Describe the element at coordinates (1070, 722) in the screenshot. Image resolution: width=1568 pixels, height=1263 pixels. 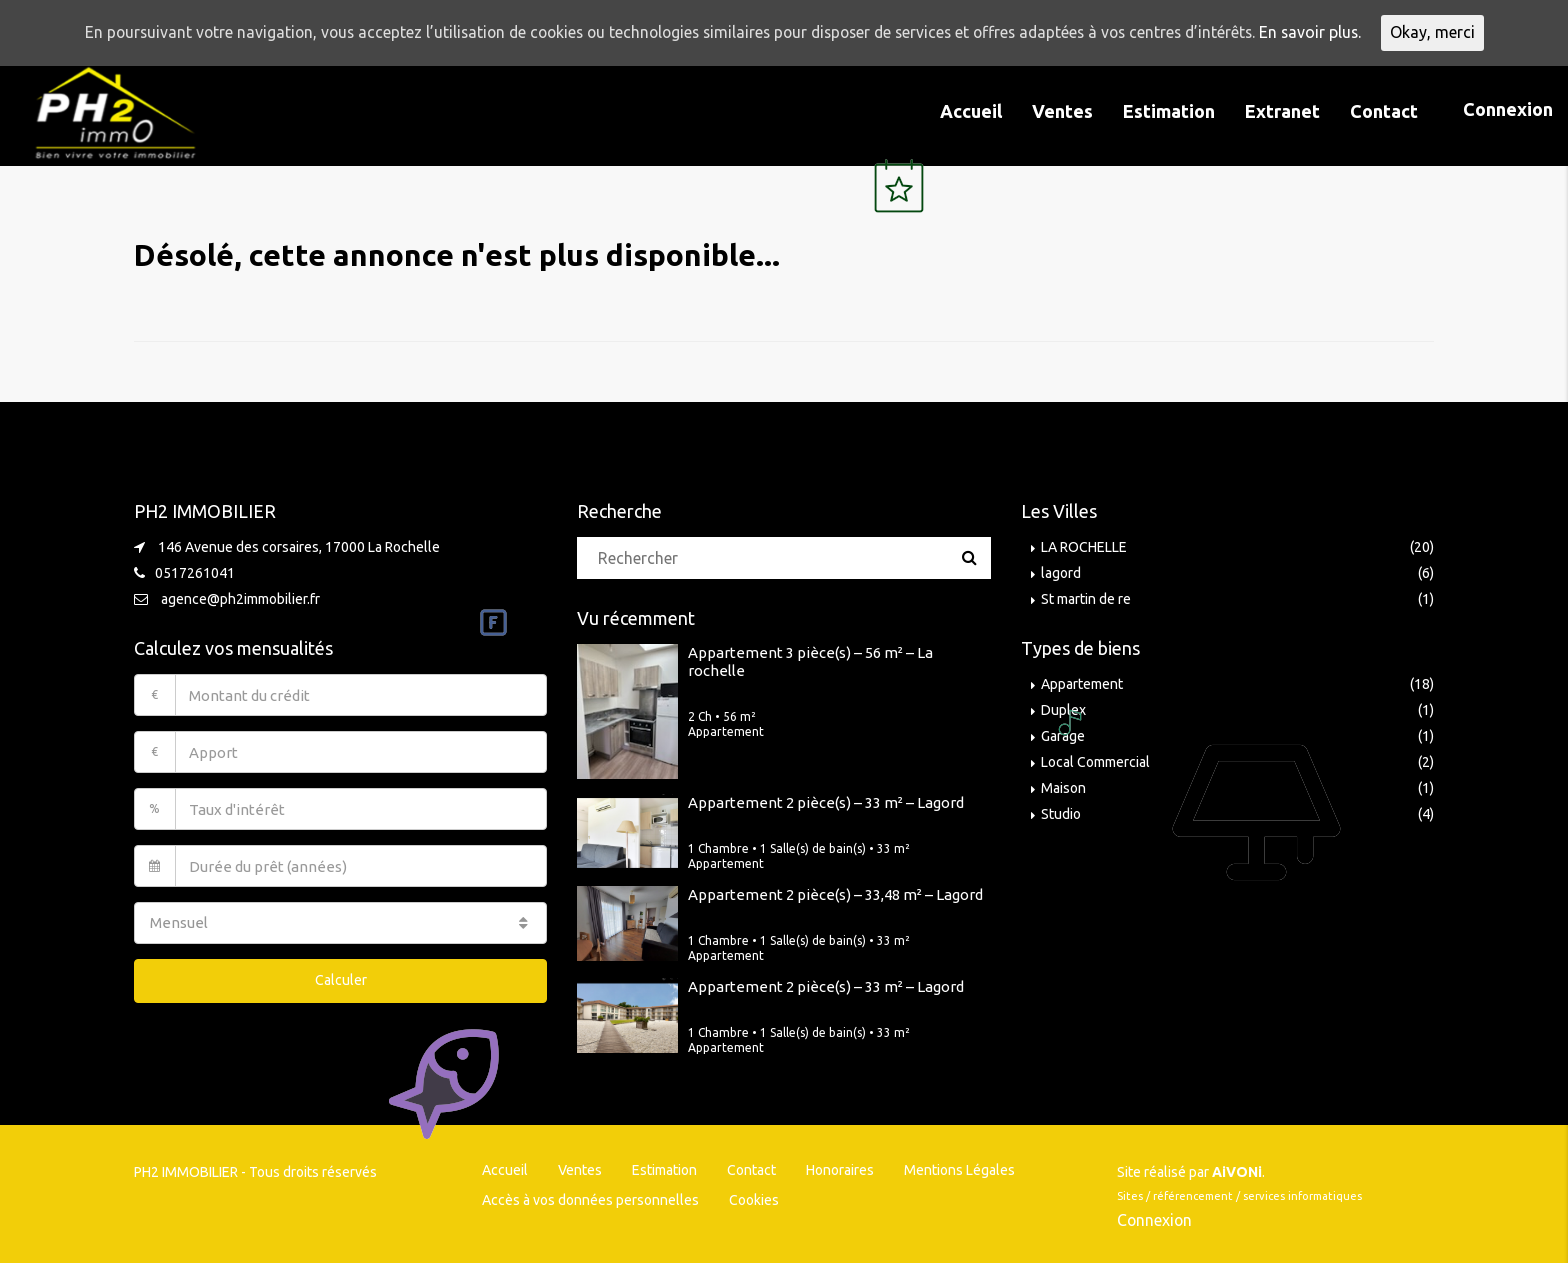
I see `access music or audio player` at that location.